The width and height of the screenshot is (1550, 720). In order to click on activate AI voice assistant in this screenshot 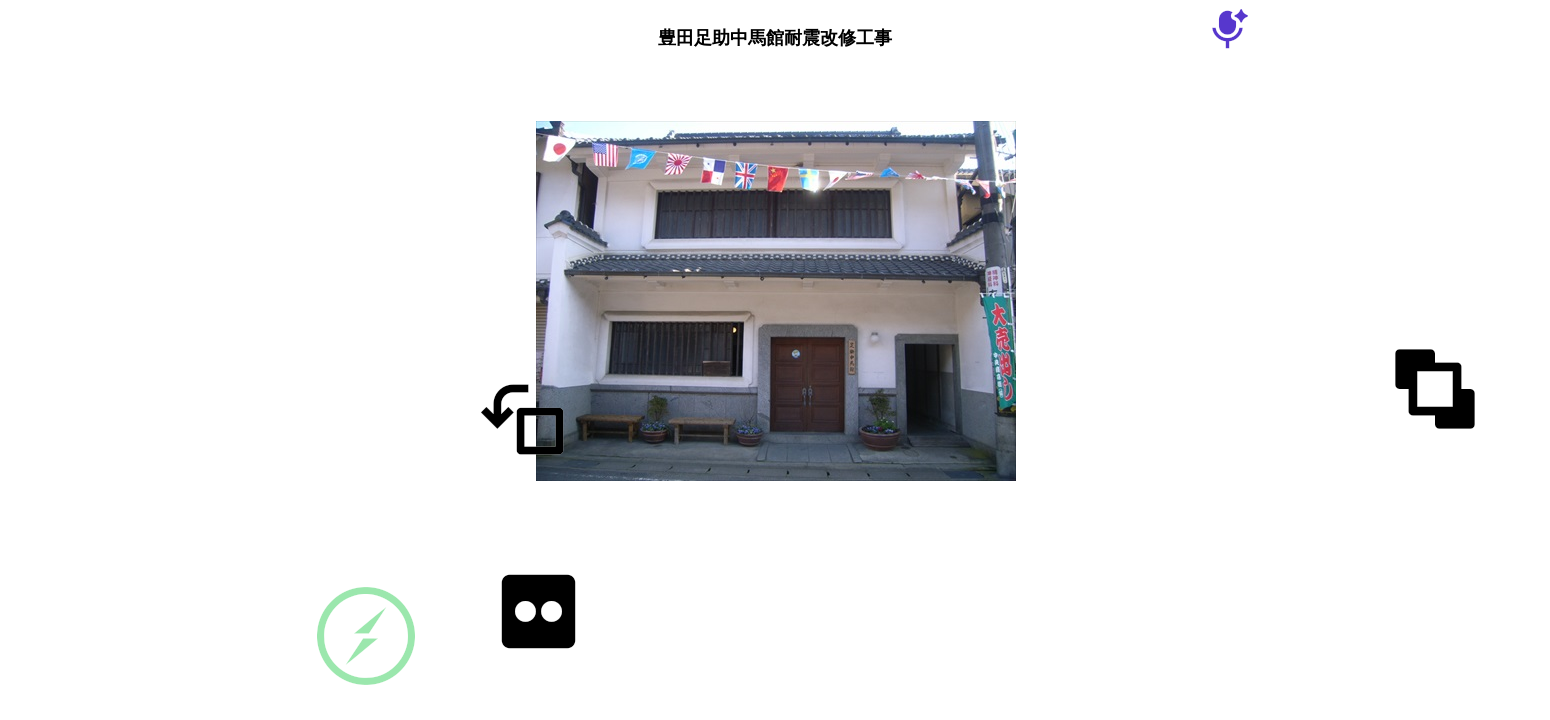, I will do `click(1227, 29)`.